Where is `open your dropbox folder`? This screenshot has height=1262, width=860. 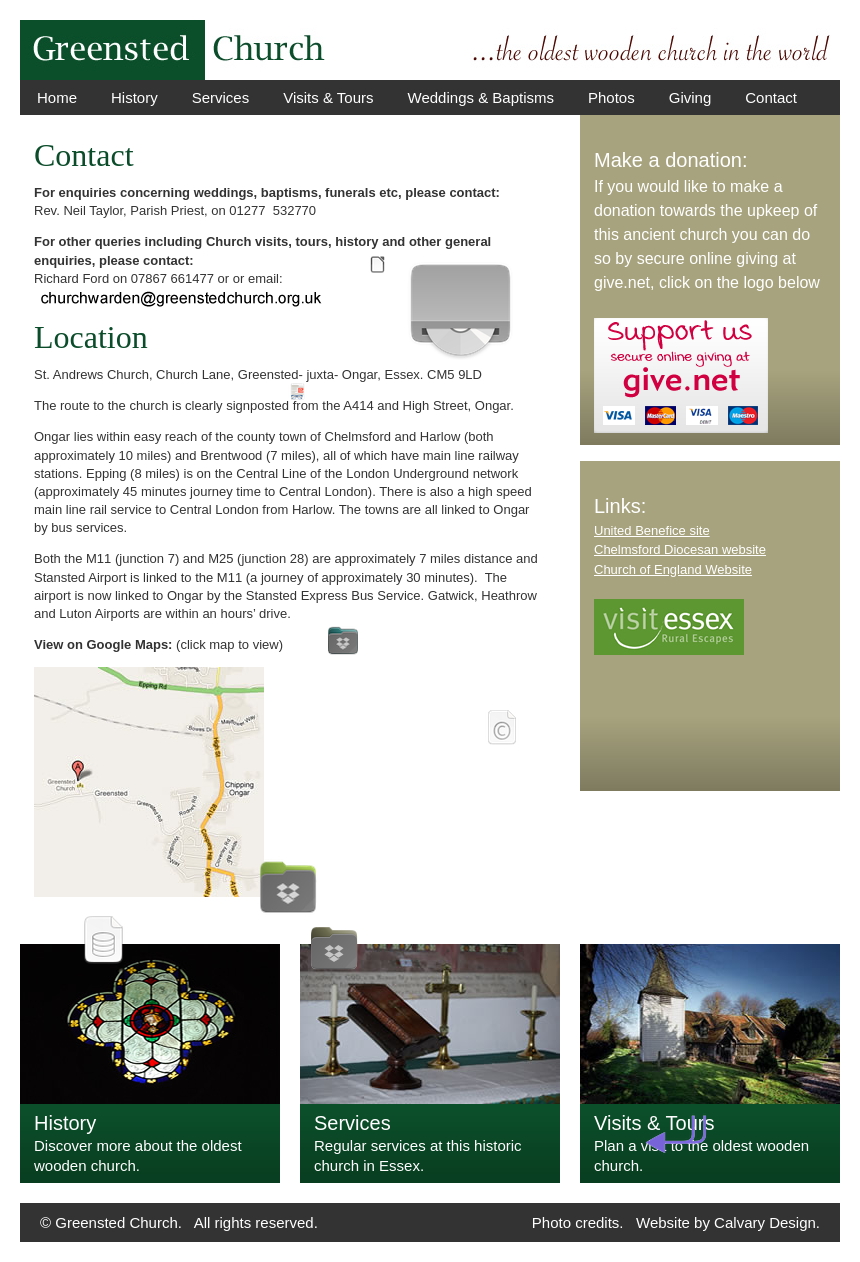
open your dropbox folder is located at coordinates (288, 887).